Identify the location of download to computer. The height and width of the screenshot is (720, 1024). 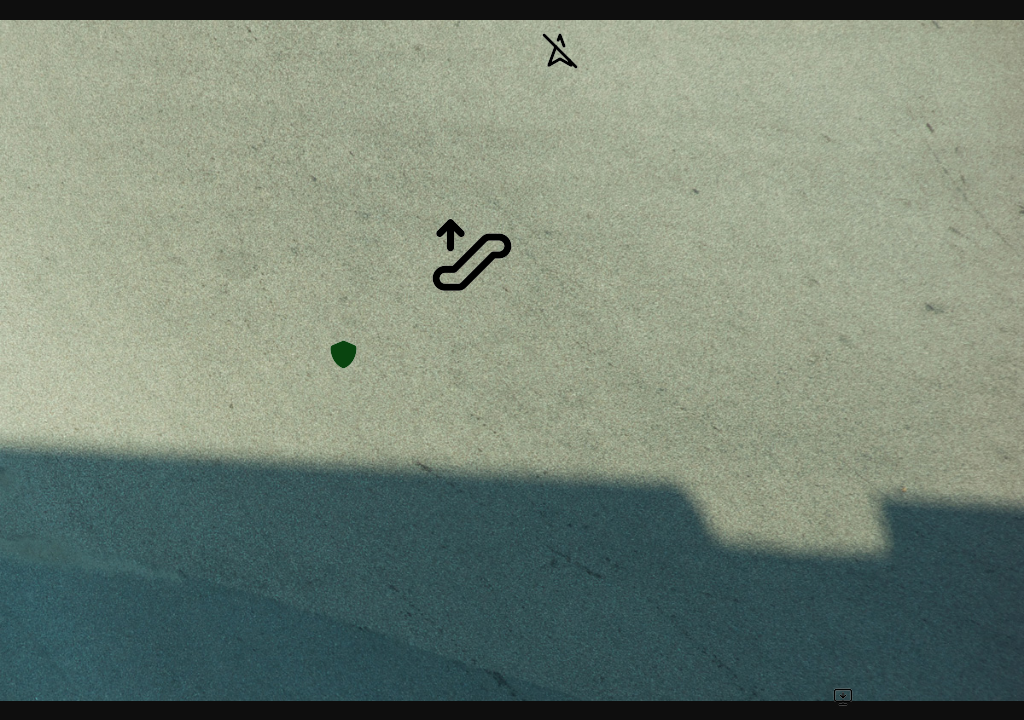
(843, 697).